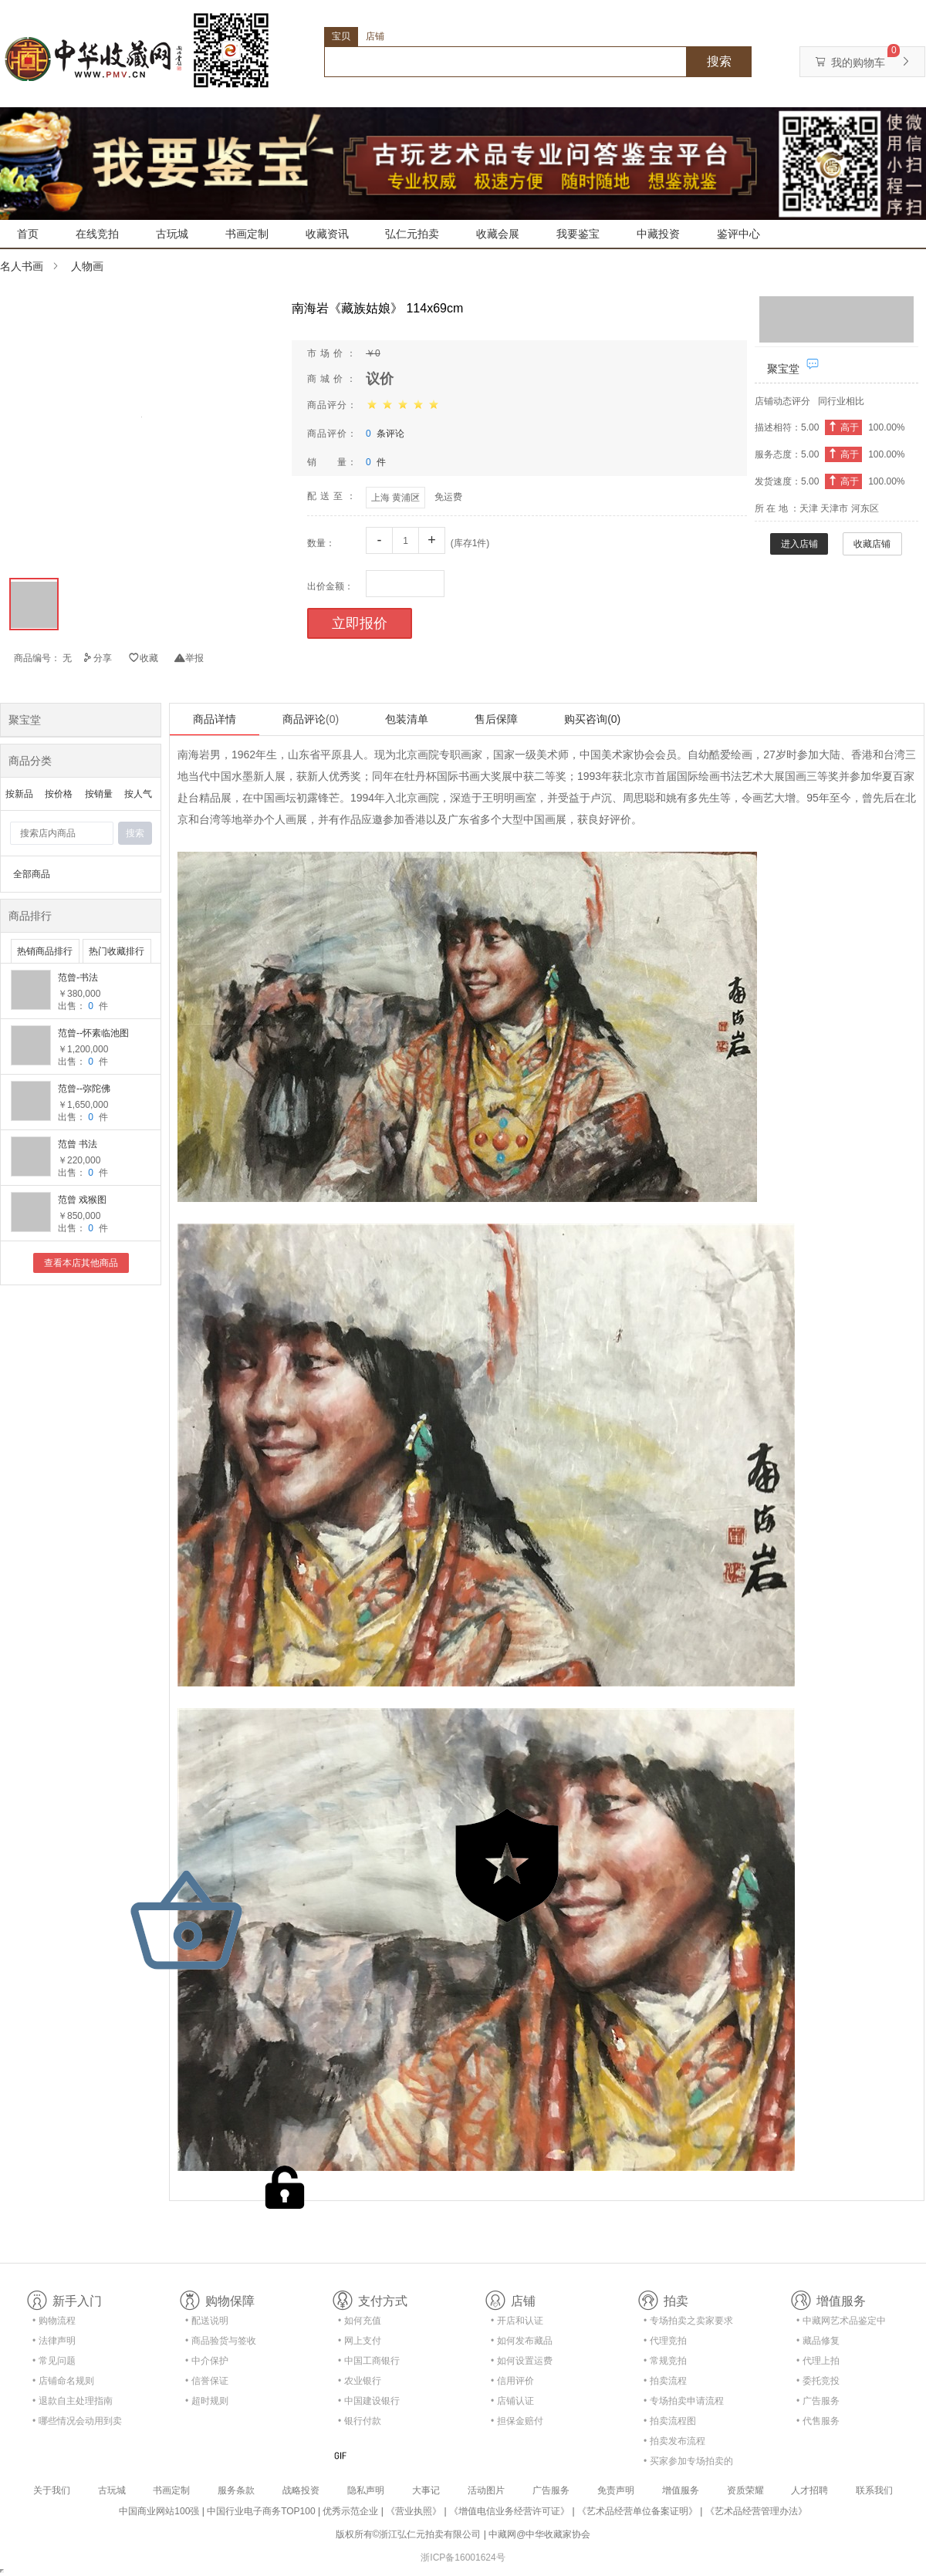 The image size is (926, 2576). Describe the element at coordinates (340, 2456) in the screenshot. I see `insert a GIF into your message` at that location.